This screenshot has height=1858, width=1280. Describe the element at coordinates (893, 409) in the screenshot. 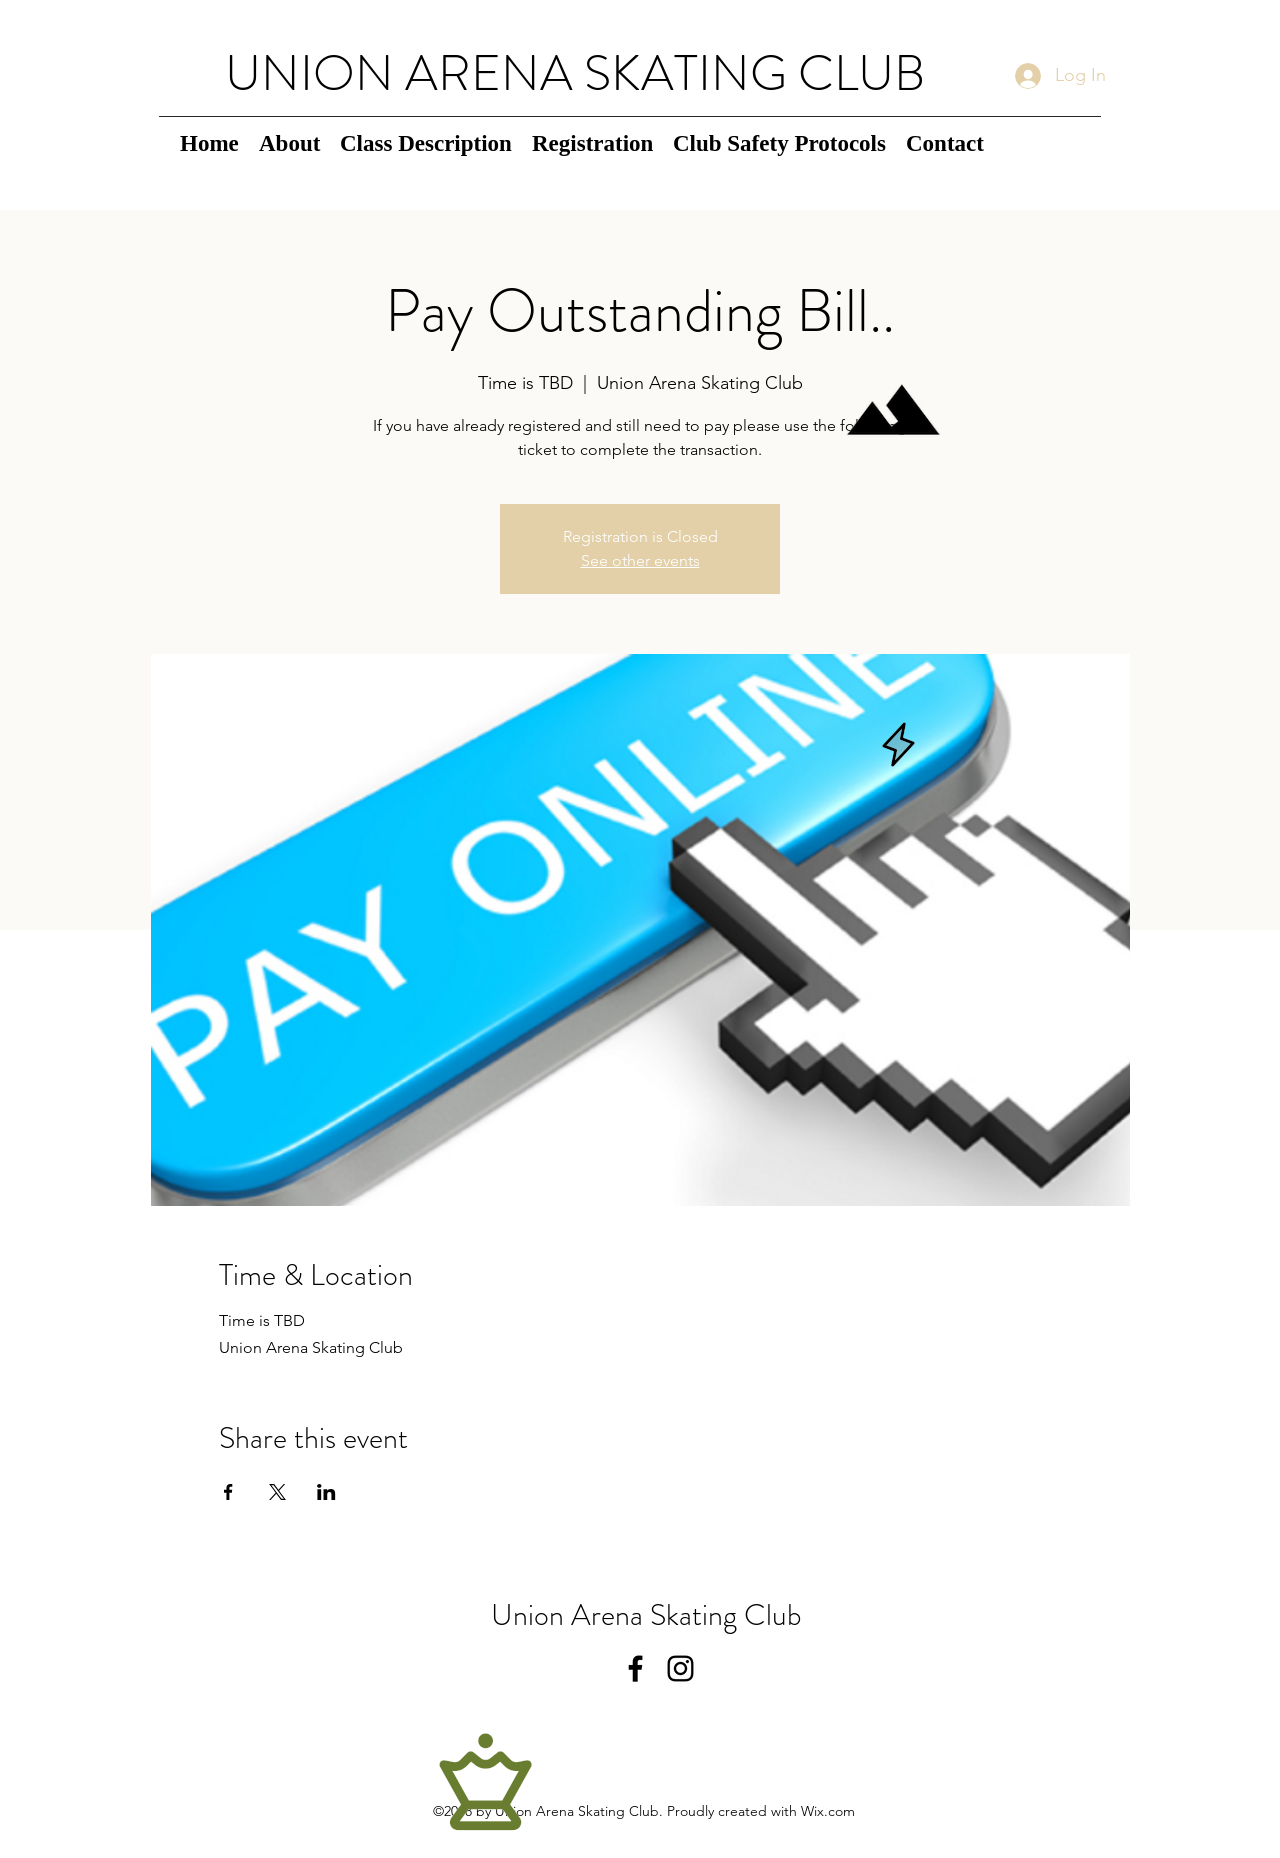

I see `filter photos by landscape or mountain scenery` at that location.